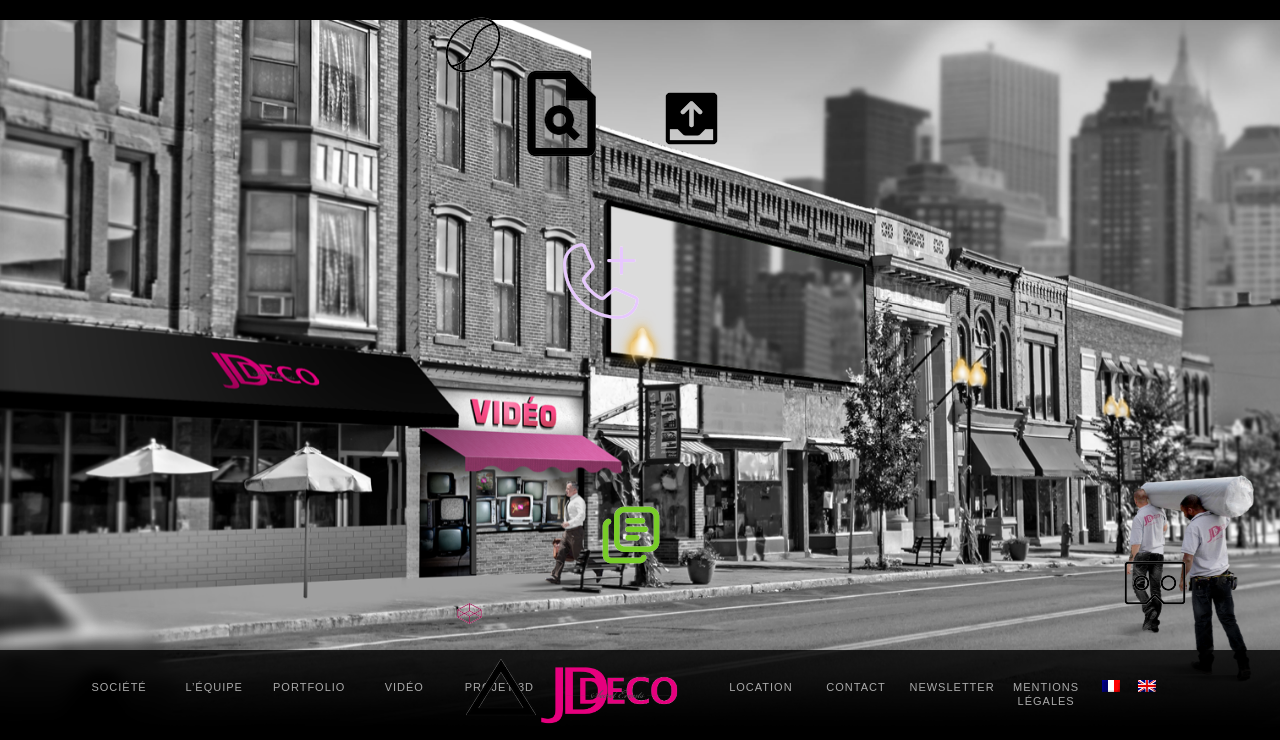 The width and height of the screenshot is (1280, 740). I want to click on search within a document, so click(561, 113).